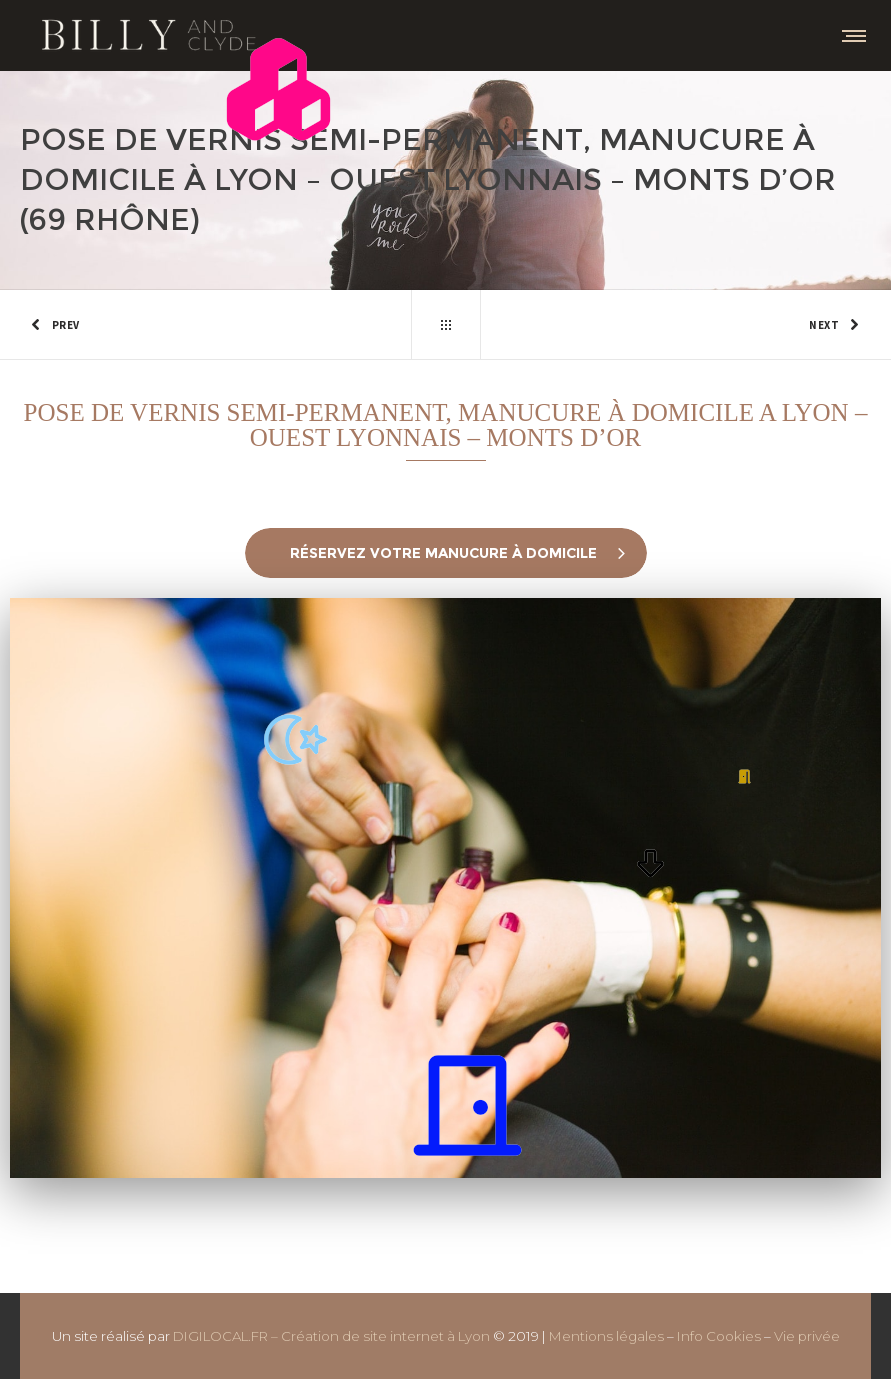  What do you see at coordinates (467, 1105) in the screenshot?
I see `exit or log out of the application` at bounding box center [467, 1105].